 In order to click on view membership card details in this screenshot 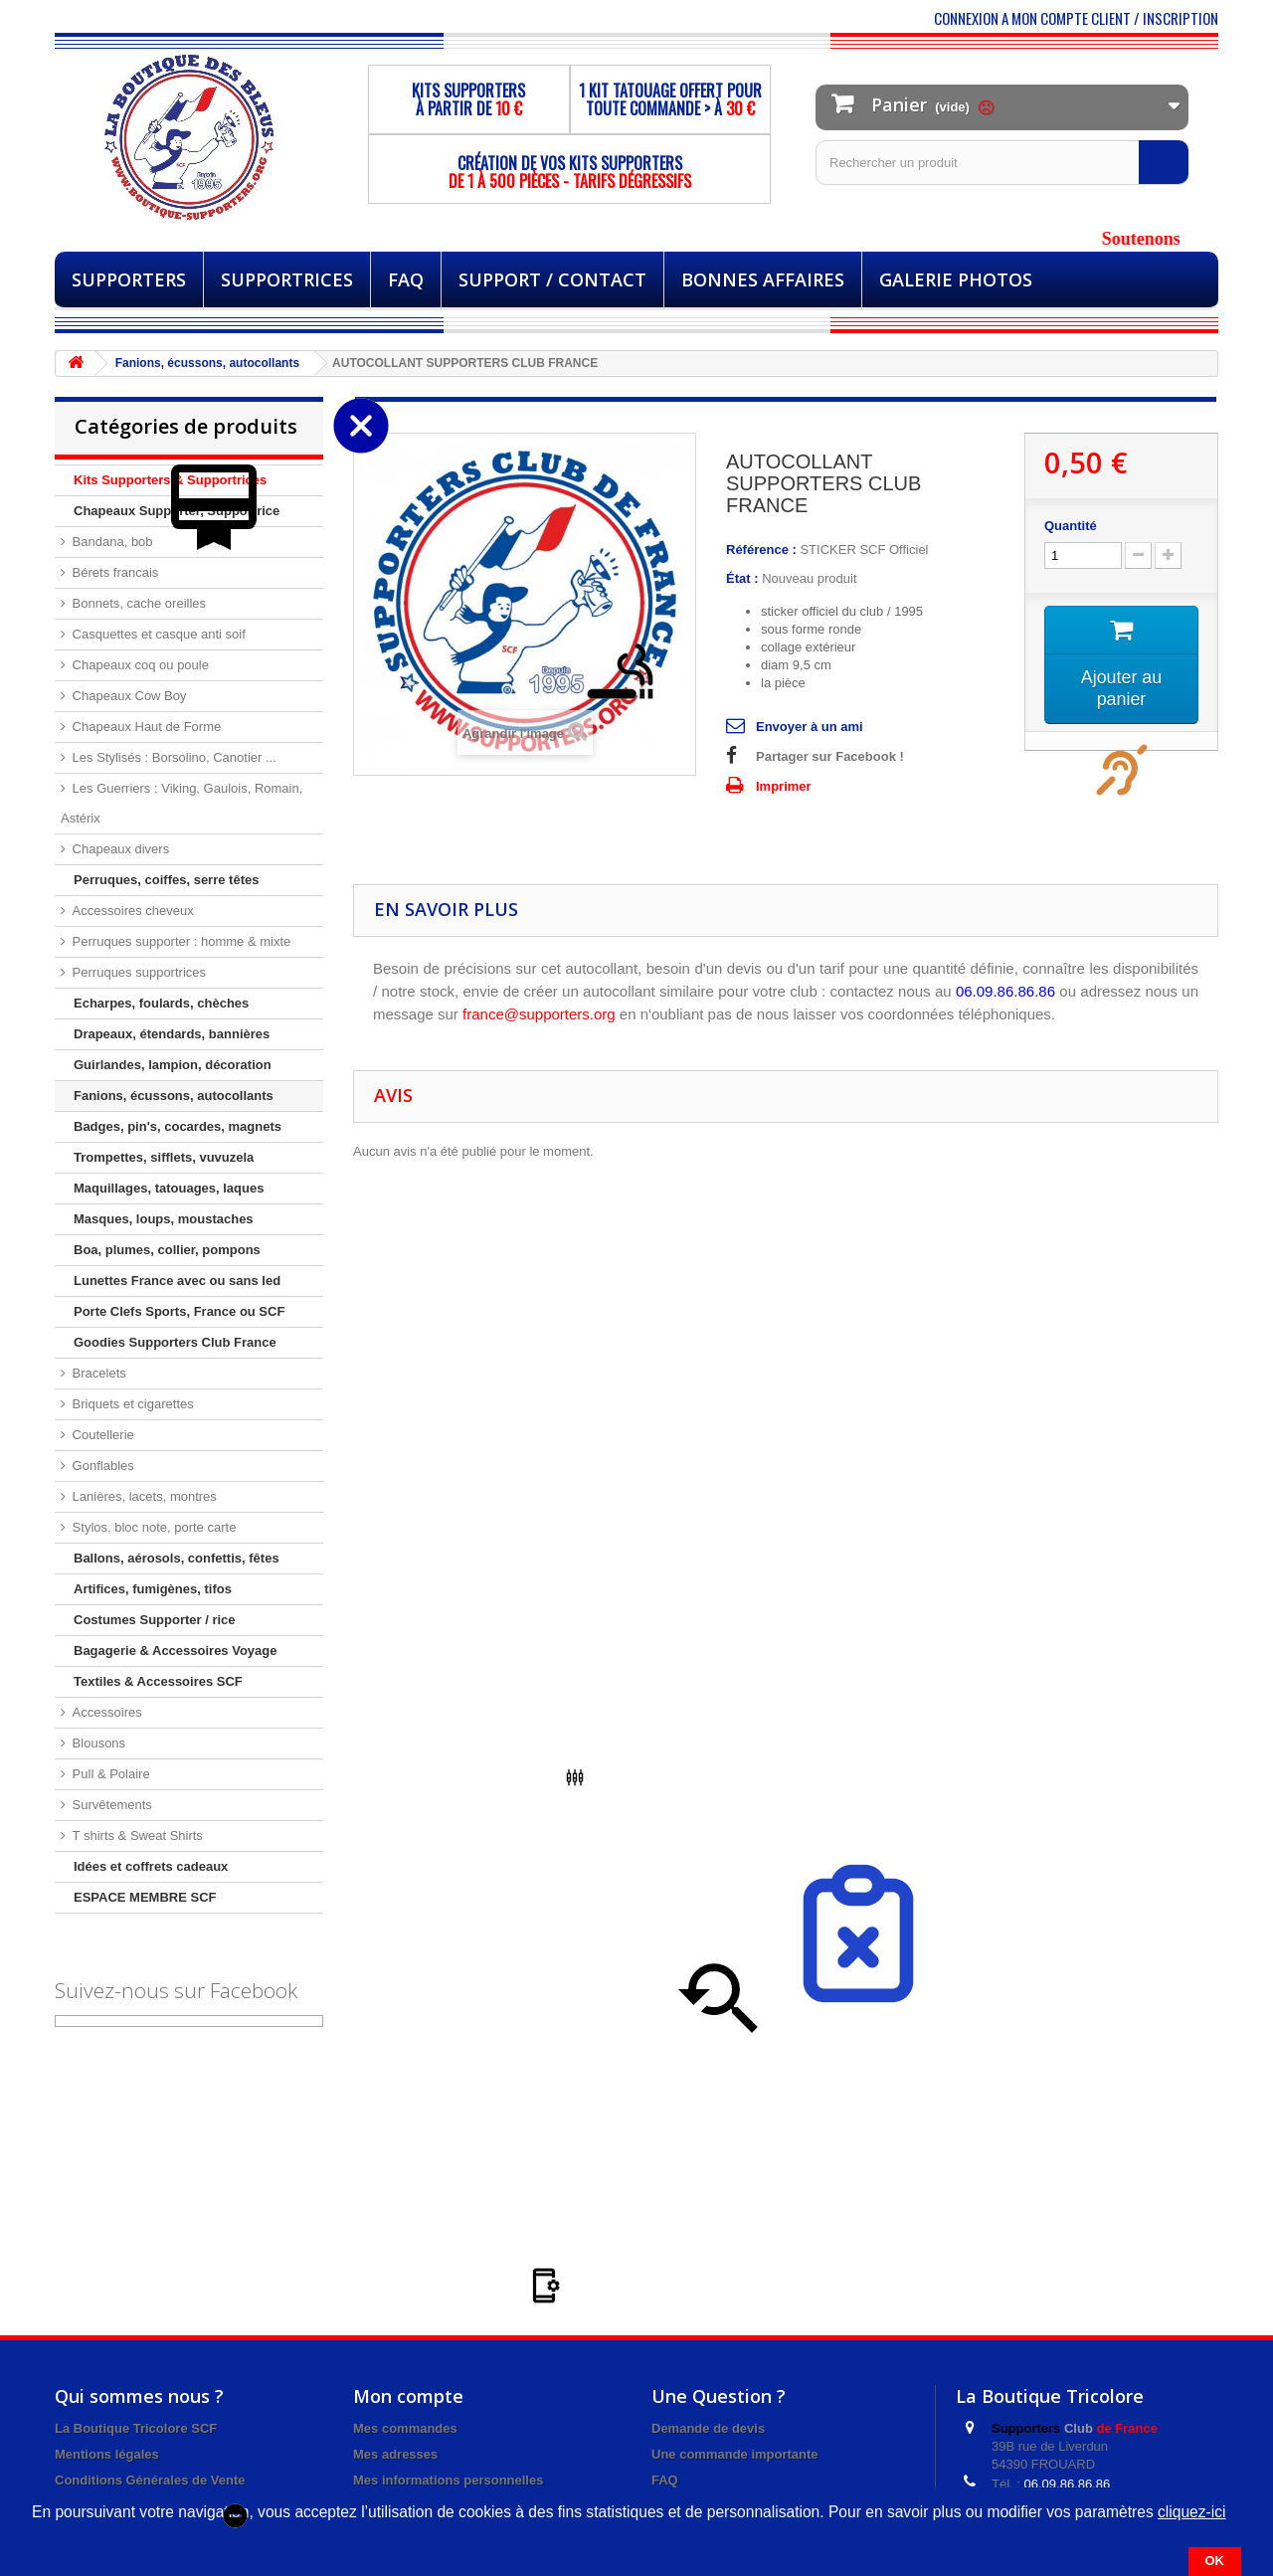, I will do `click(214, 507)`.